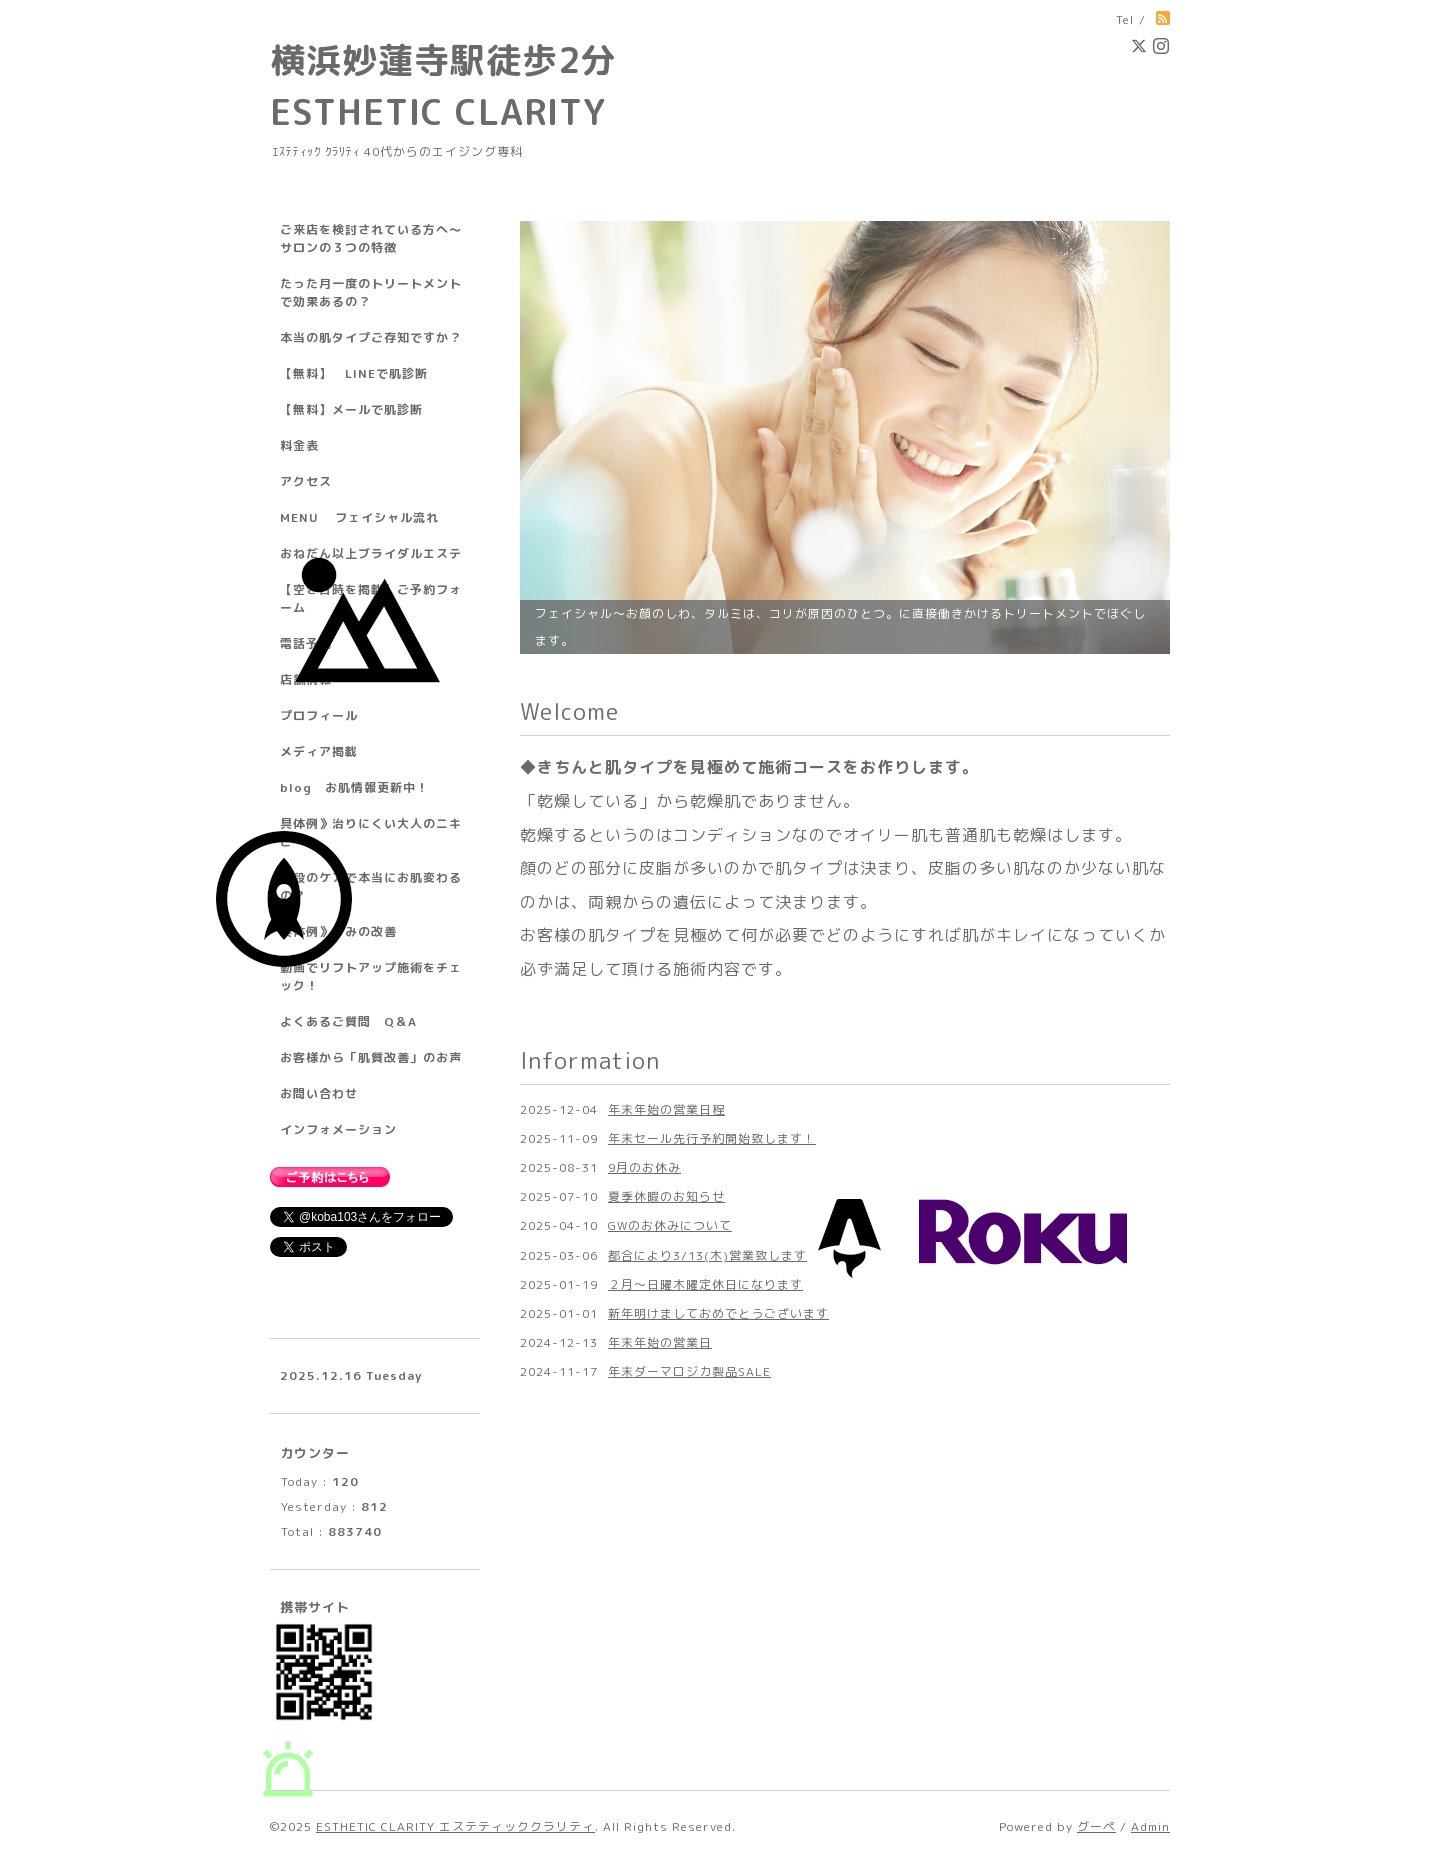 The image size is (1440, 1859). What do you see at coordinates (364, 620) in the screenshot?
I see `view landscape or nature photos` at bounding box center [364, 620].